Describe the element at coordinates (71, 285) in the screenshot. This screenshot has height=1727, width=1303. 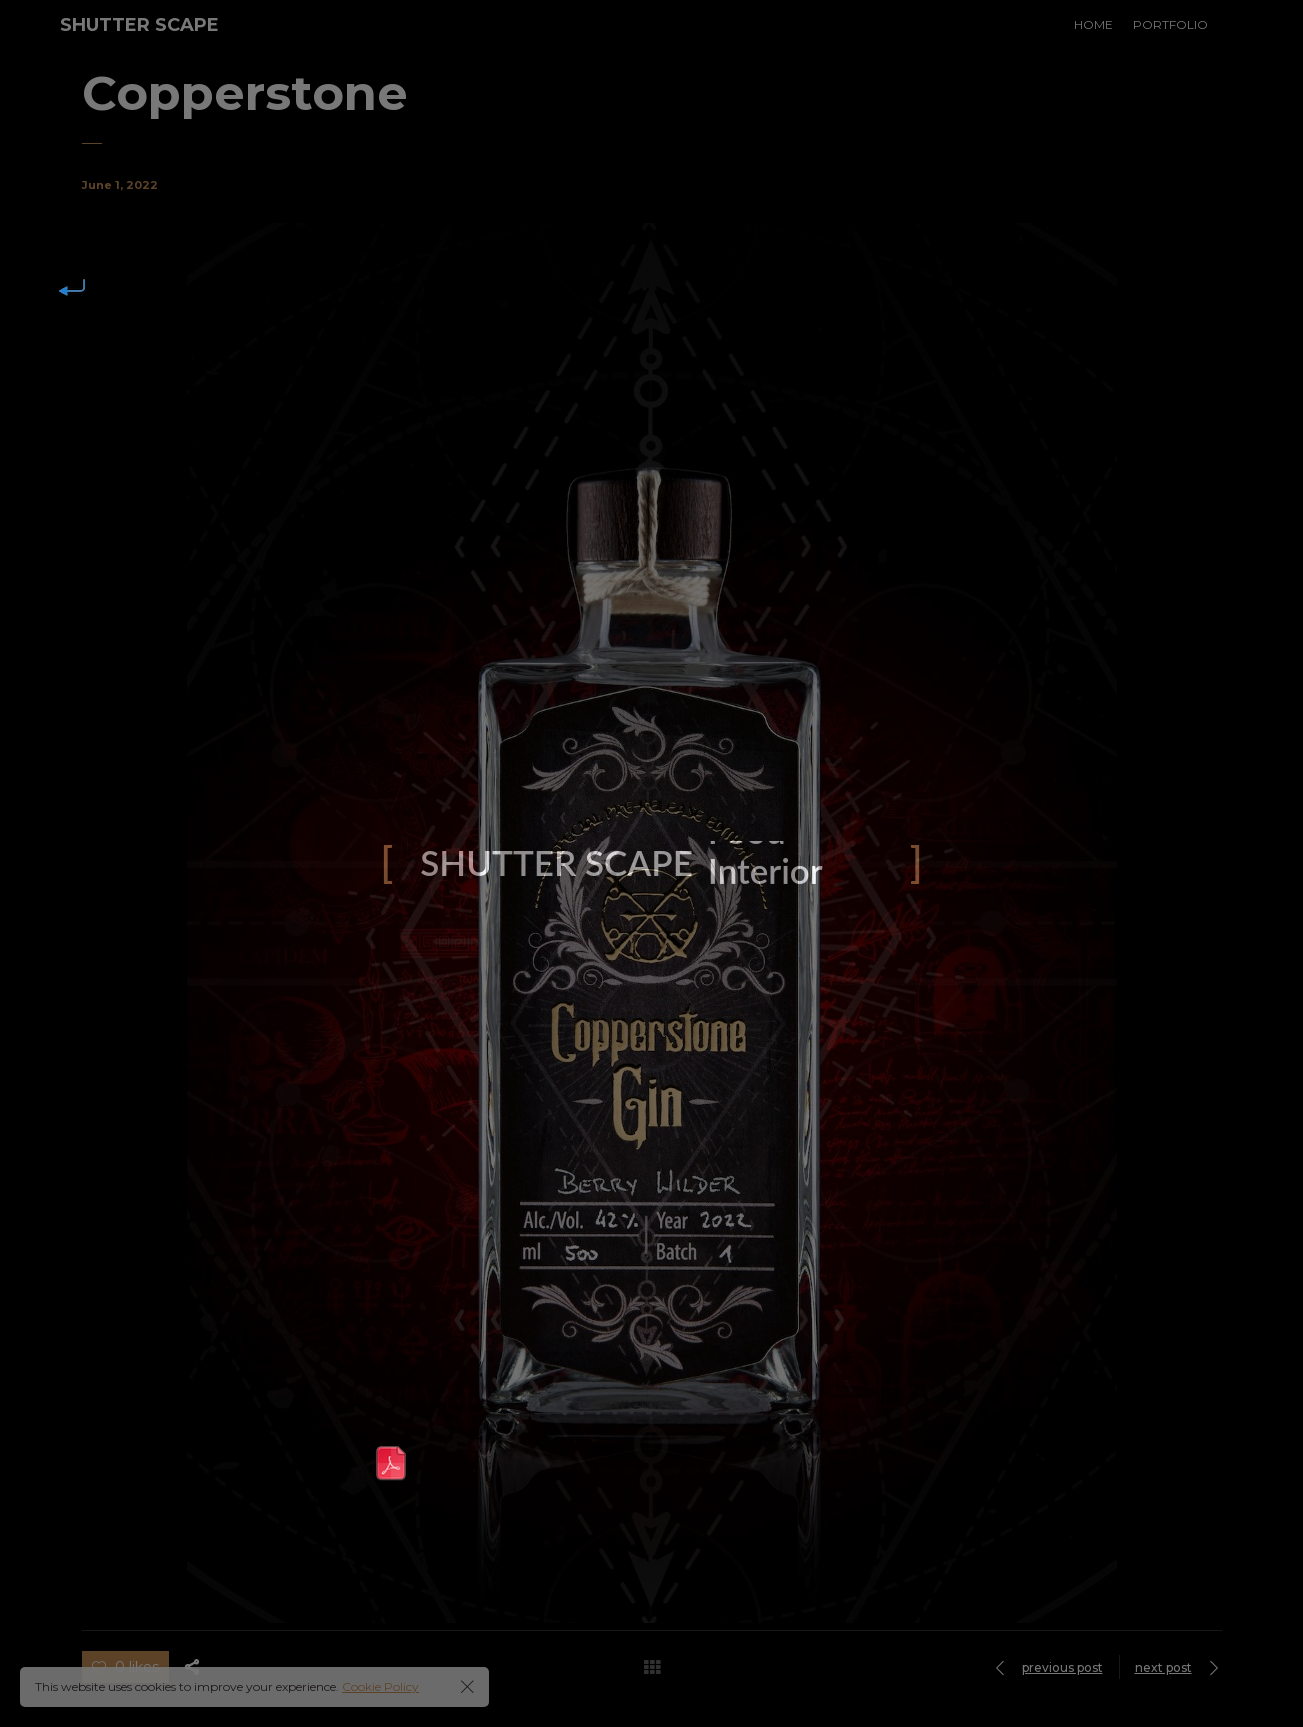
I see `reply to this email` at that location.